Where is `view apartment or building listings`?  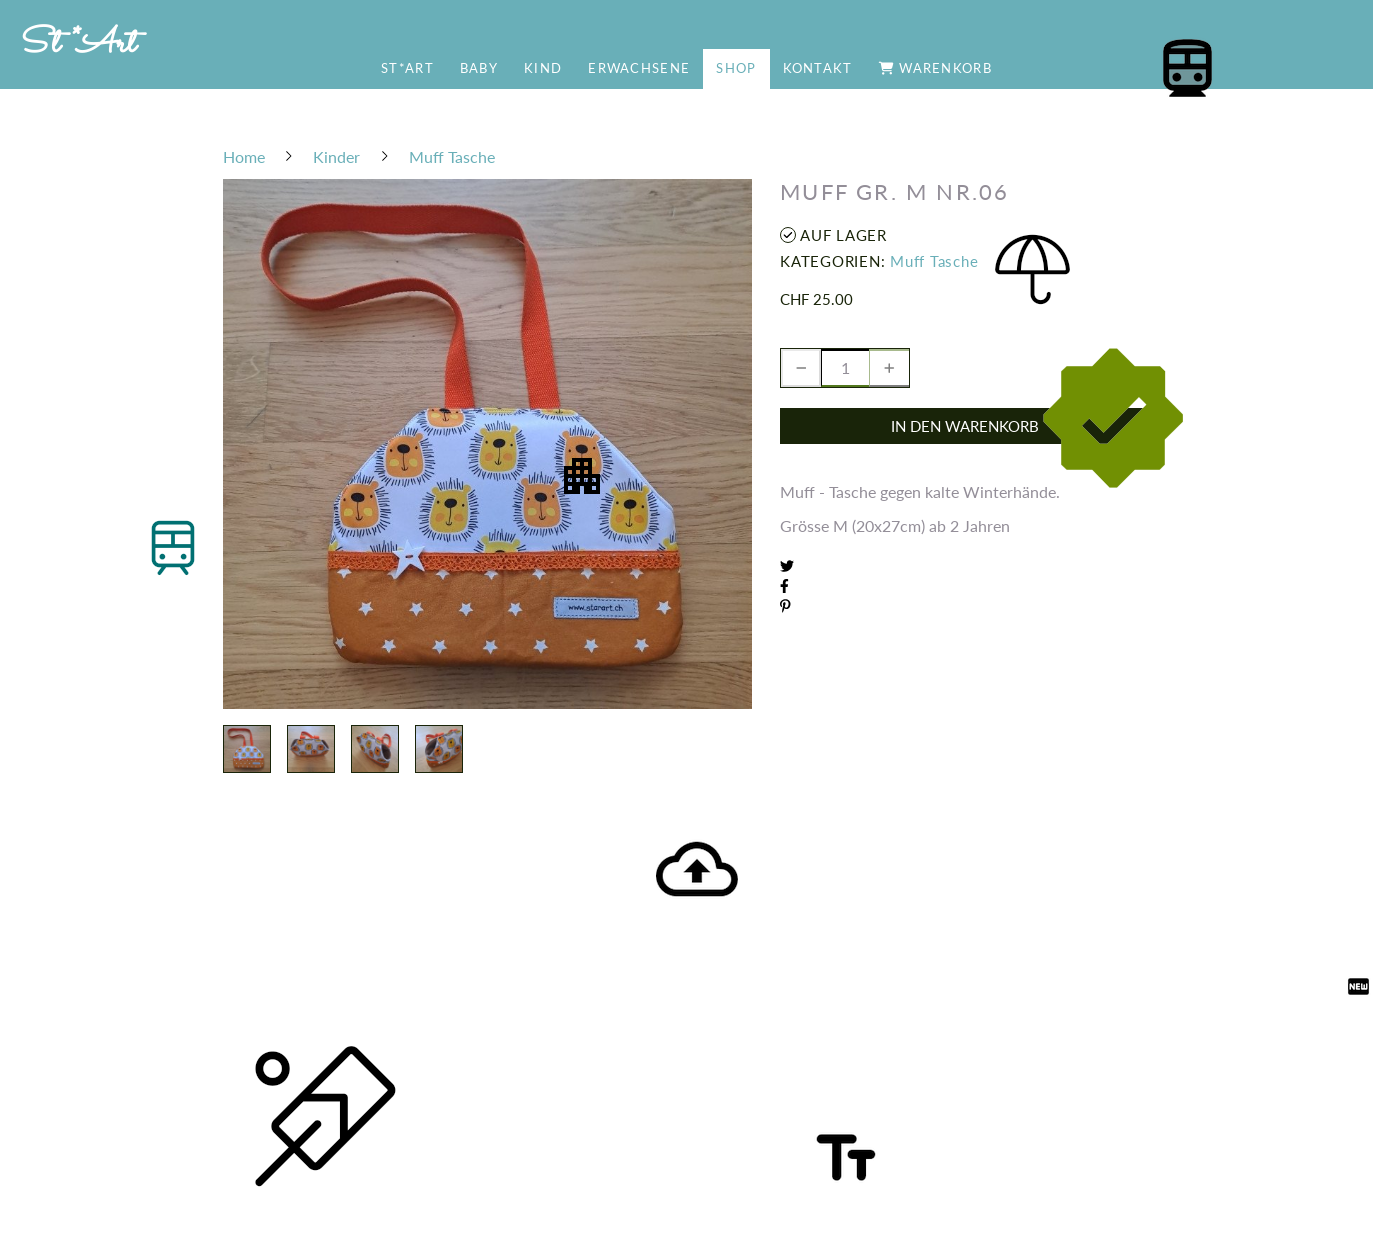 view apartment or building listings is located at coordinates (582, 476).